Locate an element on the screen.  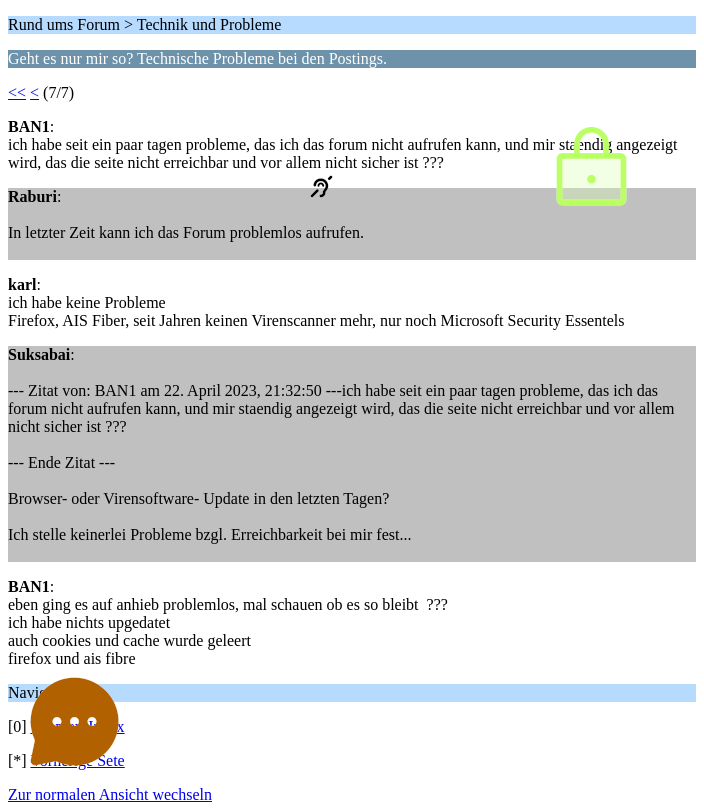
indicates hard of hearing accessibility options is located at coordinates (321, 186).